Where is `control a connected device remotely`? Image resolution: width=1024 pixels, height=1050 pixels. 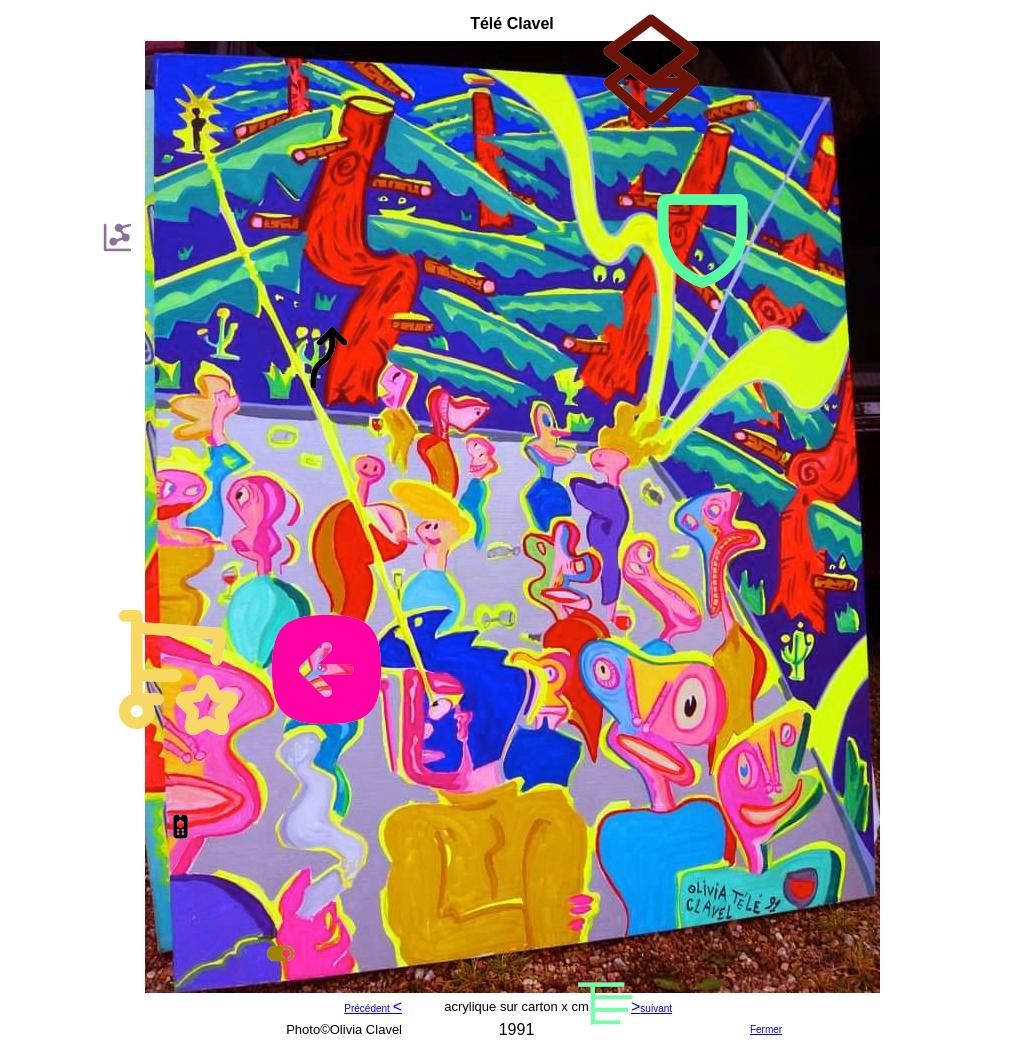 control a connected device remotely is located at coordinates (180, 826).